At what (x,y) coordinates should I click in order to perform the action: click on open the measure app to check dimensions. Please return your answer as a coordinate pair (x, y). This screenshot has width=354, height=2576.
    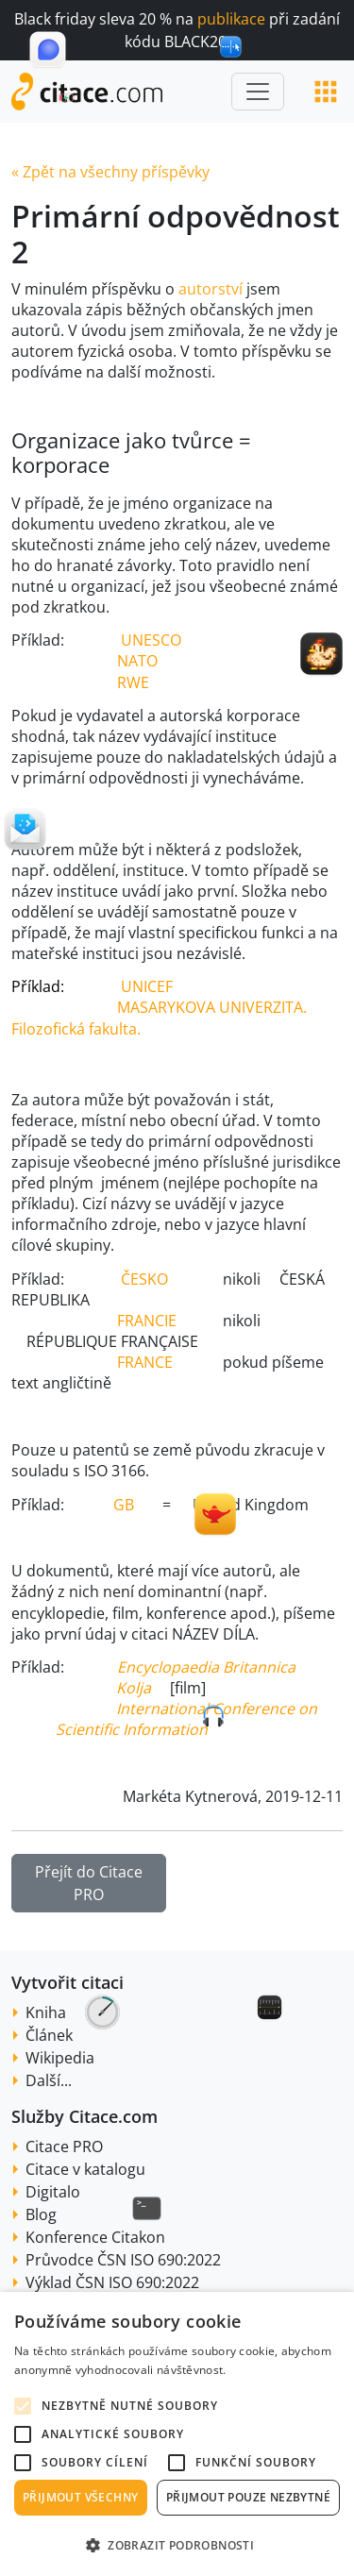
    Looking at the image, I should click on (269, 2007).